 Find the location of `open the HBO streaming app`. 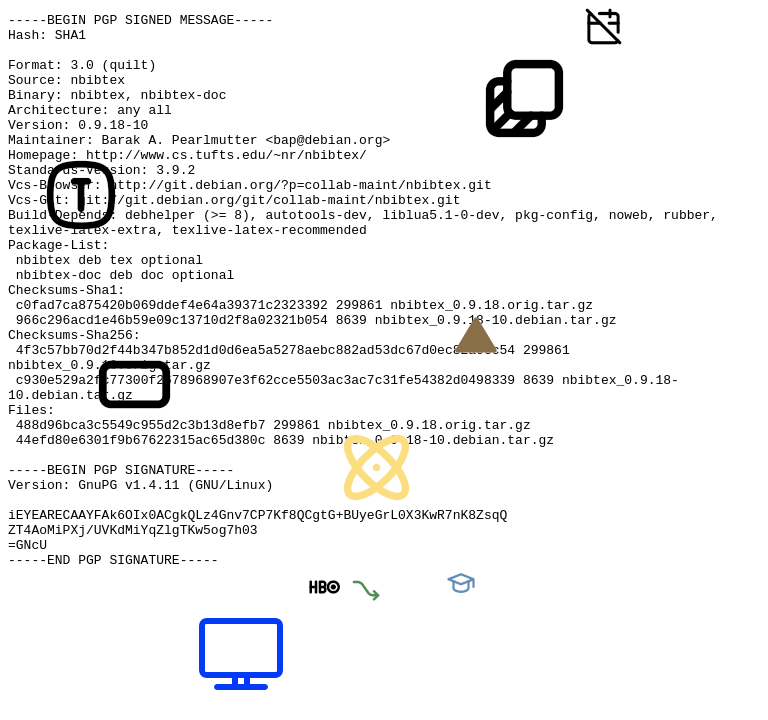

open the HBO streaming app is located at coordinates (324, 587).